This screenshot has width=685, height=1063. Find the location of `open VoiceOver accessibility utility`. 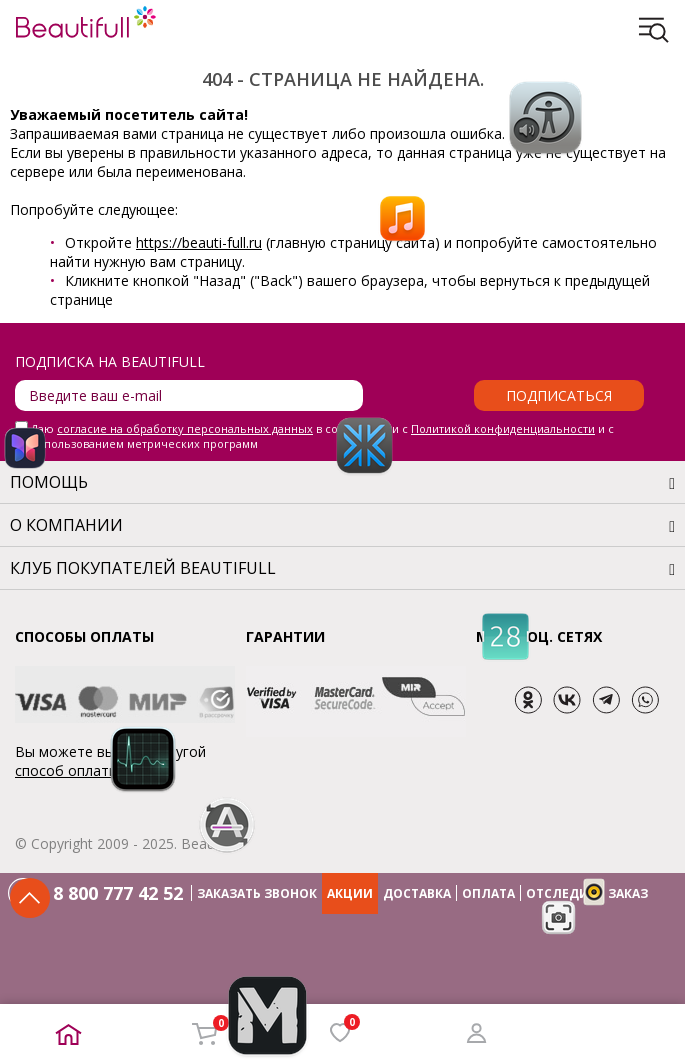

open VoiceOver accessibility utility is located at coordinates (545, 117).